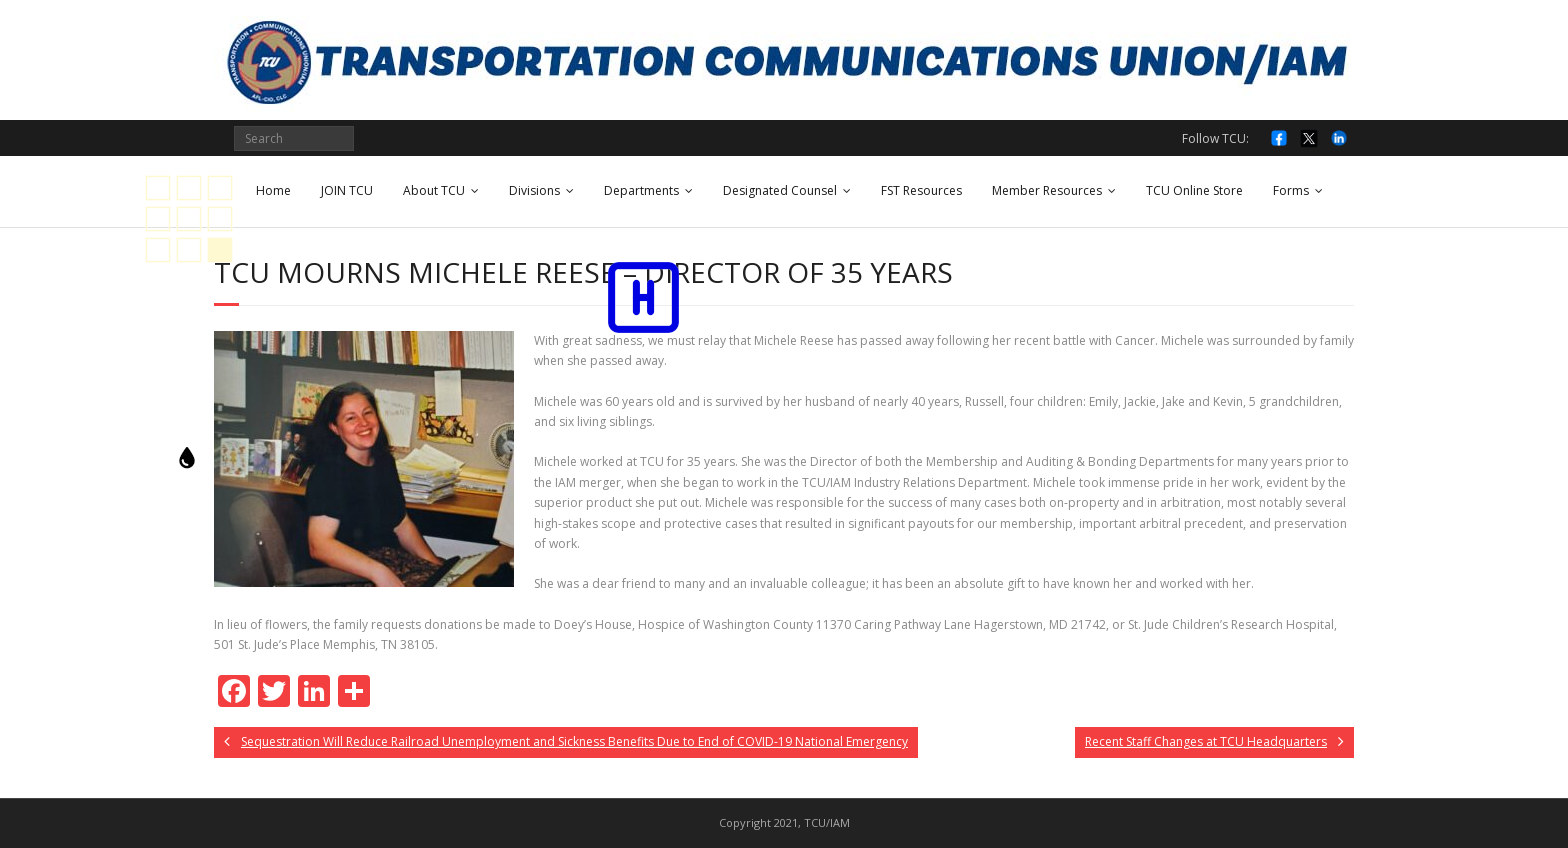 The height and width of the screenshot is (848, 1568). What do you see at coordinates (187, 458) in the screenshot?
I see `adjust color or tint settings` at bounding box center [187, 458].